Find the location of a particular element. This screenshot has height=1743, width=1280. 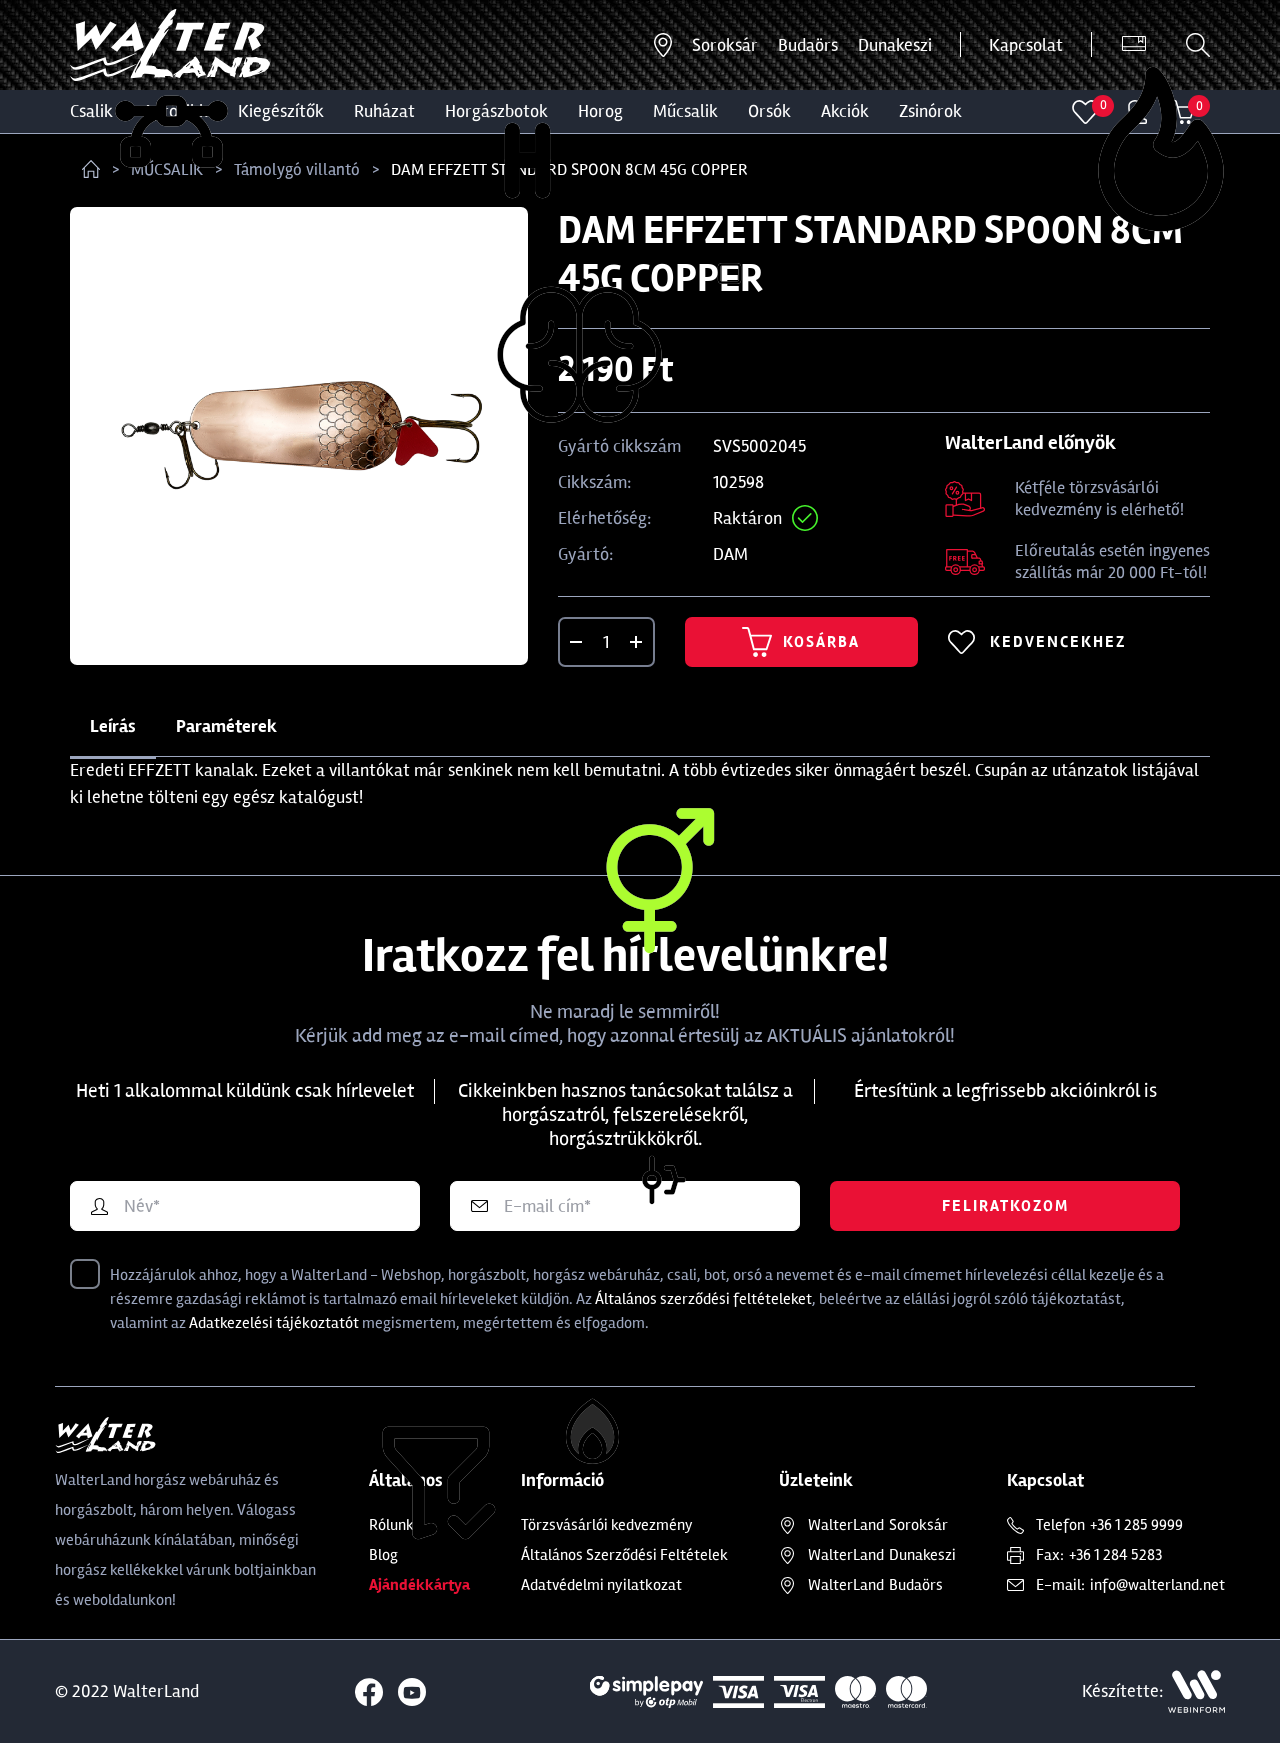

edit vector path with bezier curve handles is located at coordinates (171, 131).